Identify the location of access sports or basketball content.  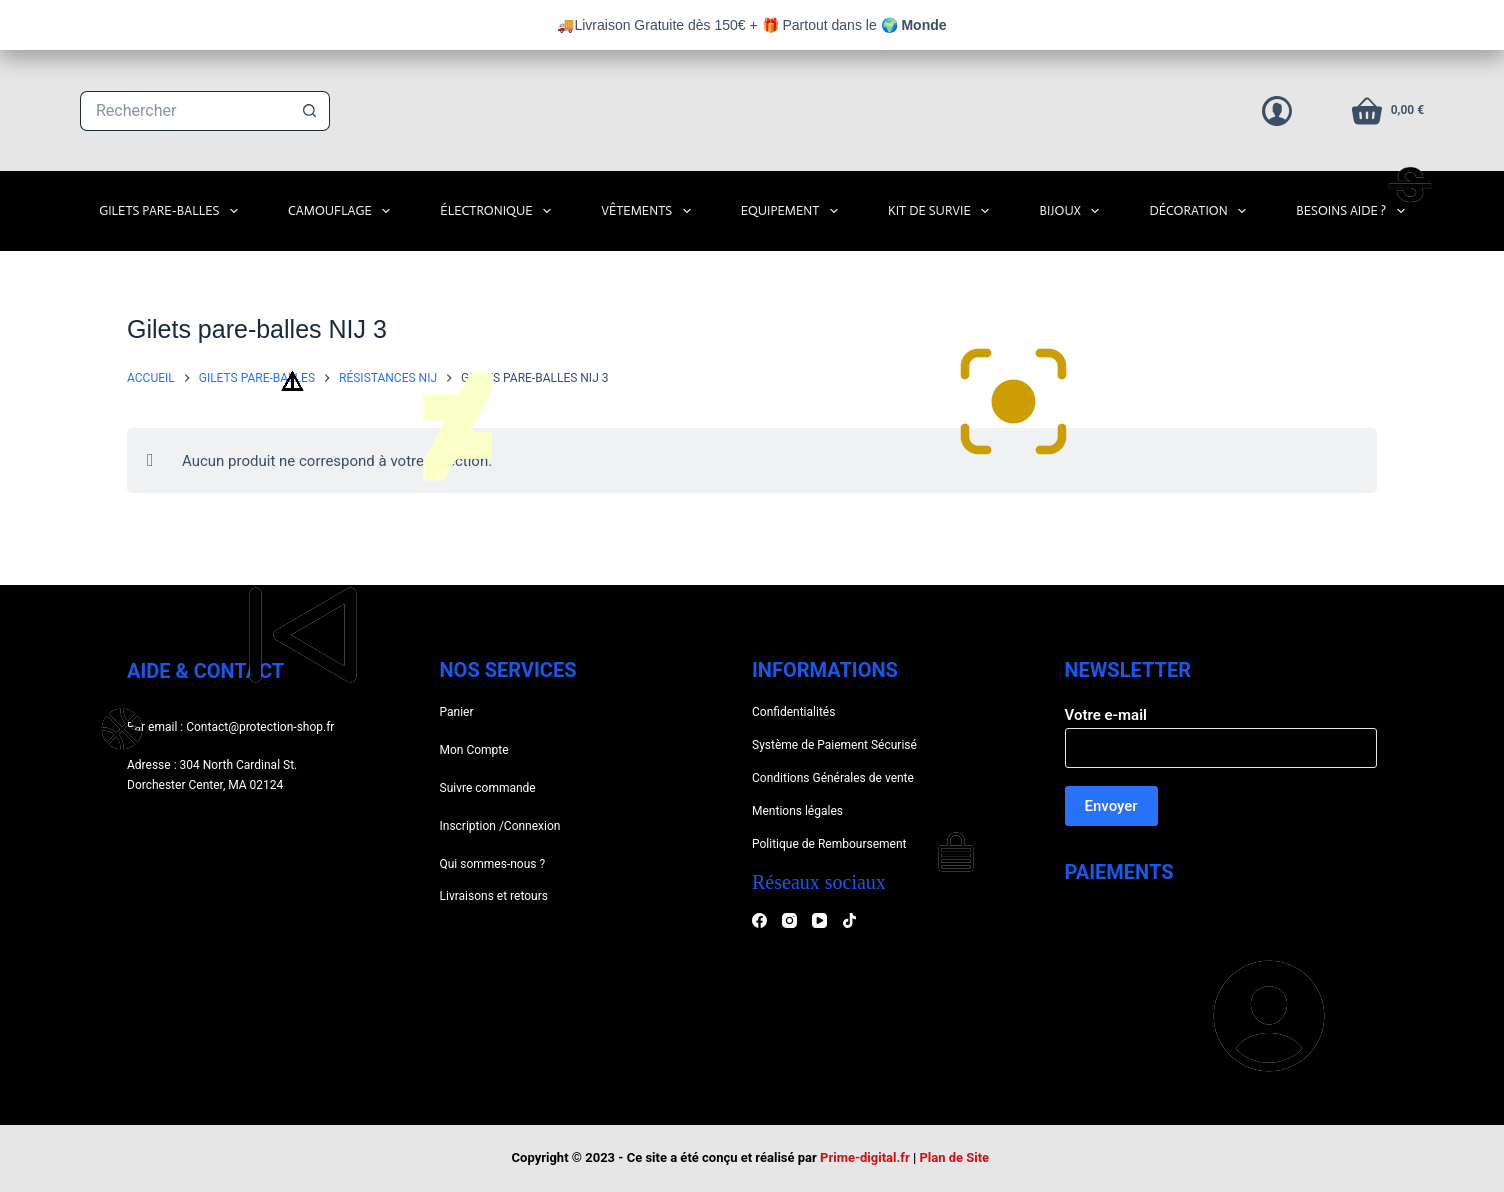
(122, 729).